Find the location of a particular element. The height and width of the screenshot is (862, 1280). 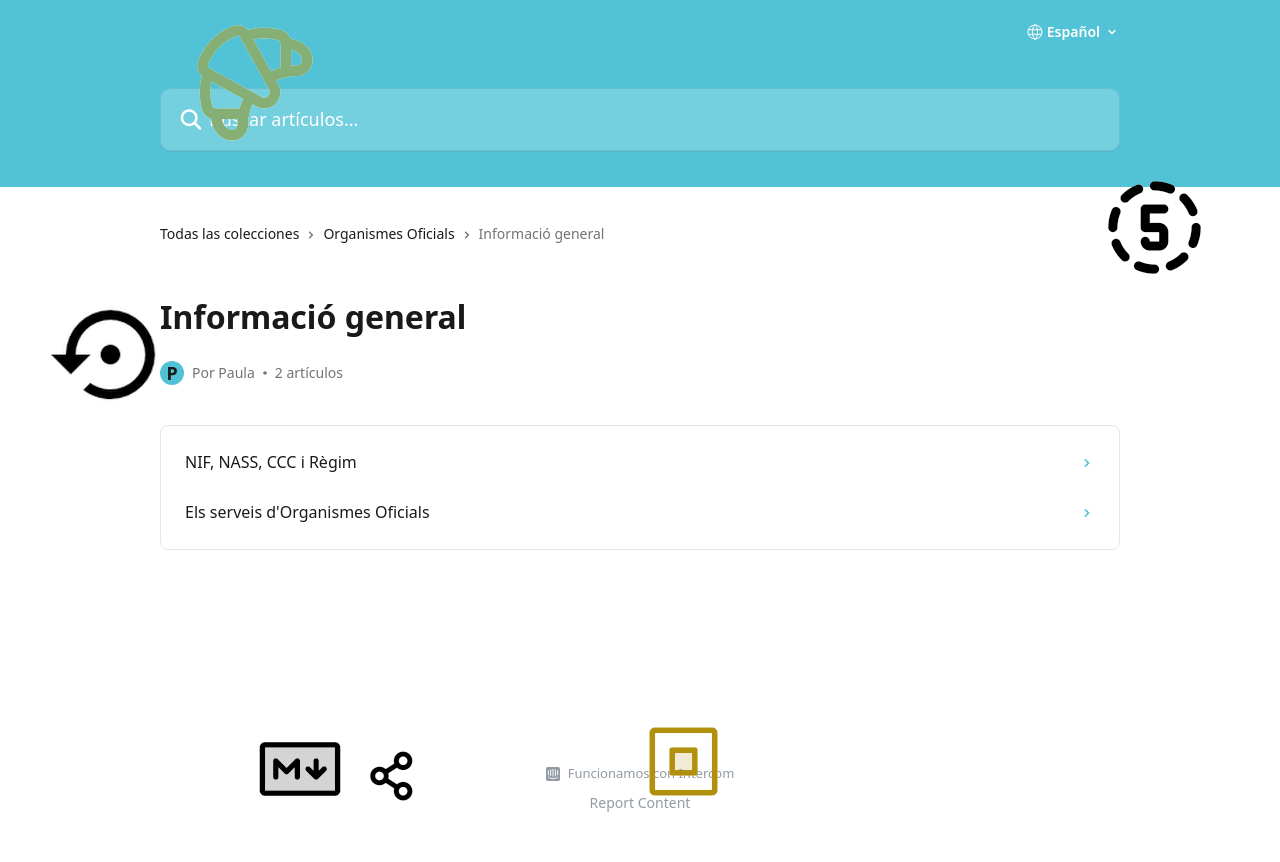

restore settings to a previous backup is located at coordinates (110, 354).